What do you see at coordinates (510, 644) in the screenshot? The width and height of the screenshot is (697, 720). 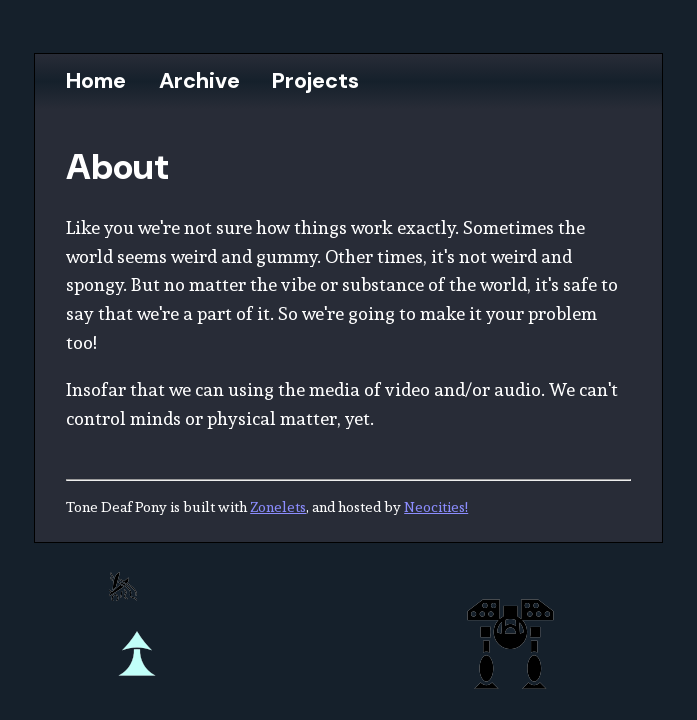 I see `select missile mech unit in game` at bounding box center [510, 644].